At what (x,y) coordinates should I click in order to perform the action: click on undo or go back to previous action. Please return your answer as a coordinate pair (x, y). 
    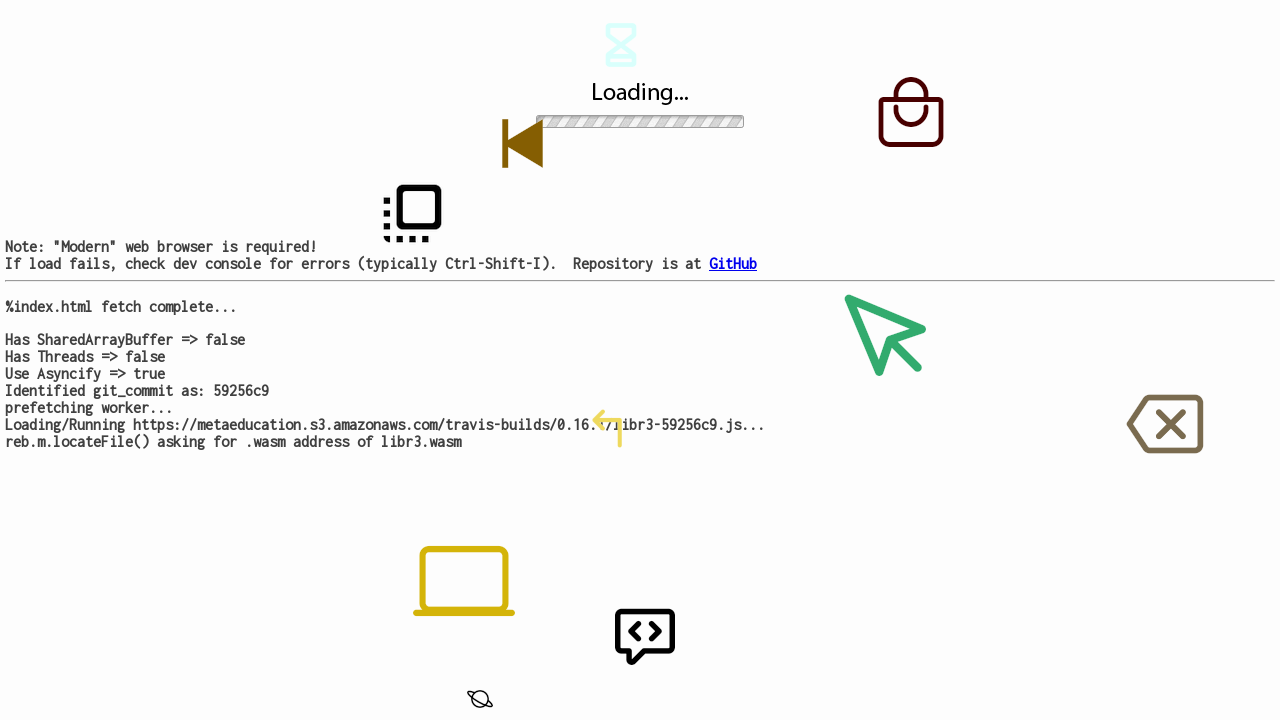
    Looking at the image, I should click on (608, 428).